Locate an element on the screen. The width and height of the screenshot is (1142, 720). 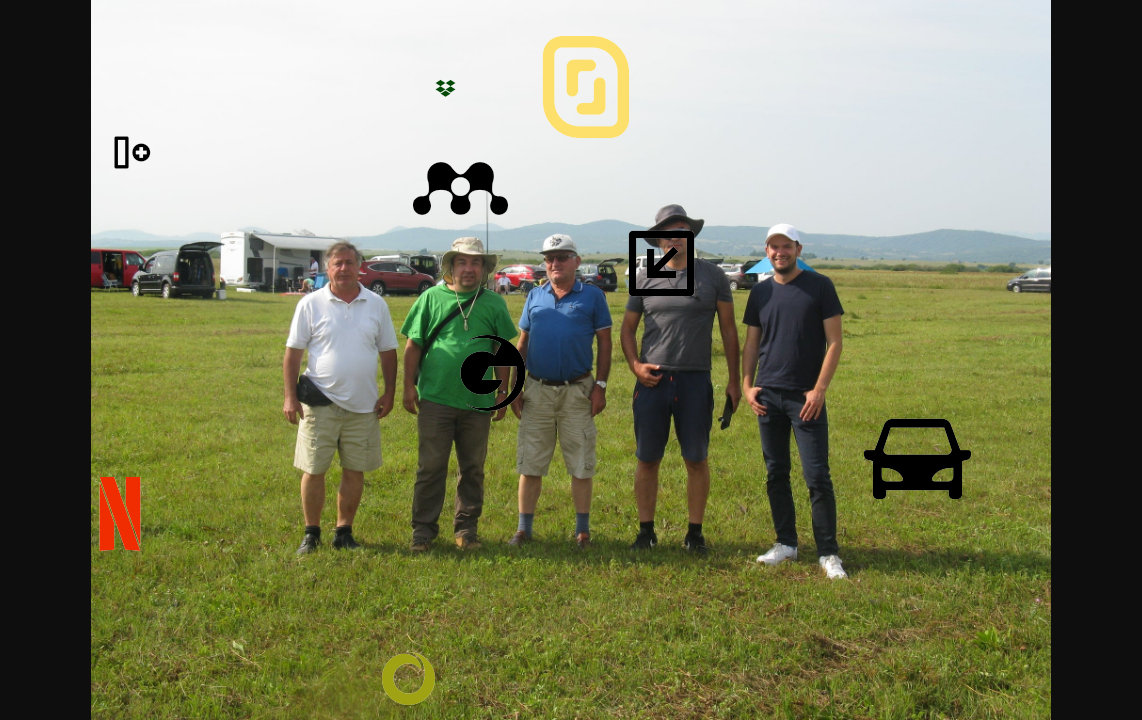
insert a new column to the right is located at coordinates (130, 152).